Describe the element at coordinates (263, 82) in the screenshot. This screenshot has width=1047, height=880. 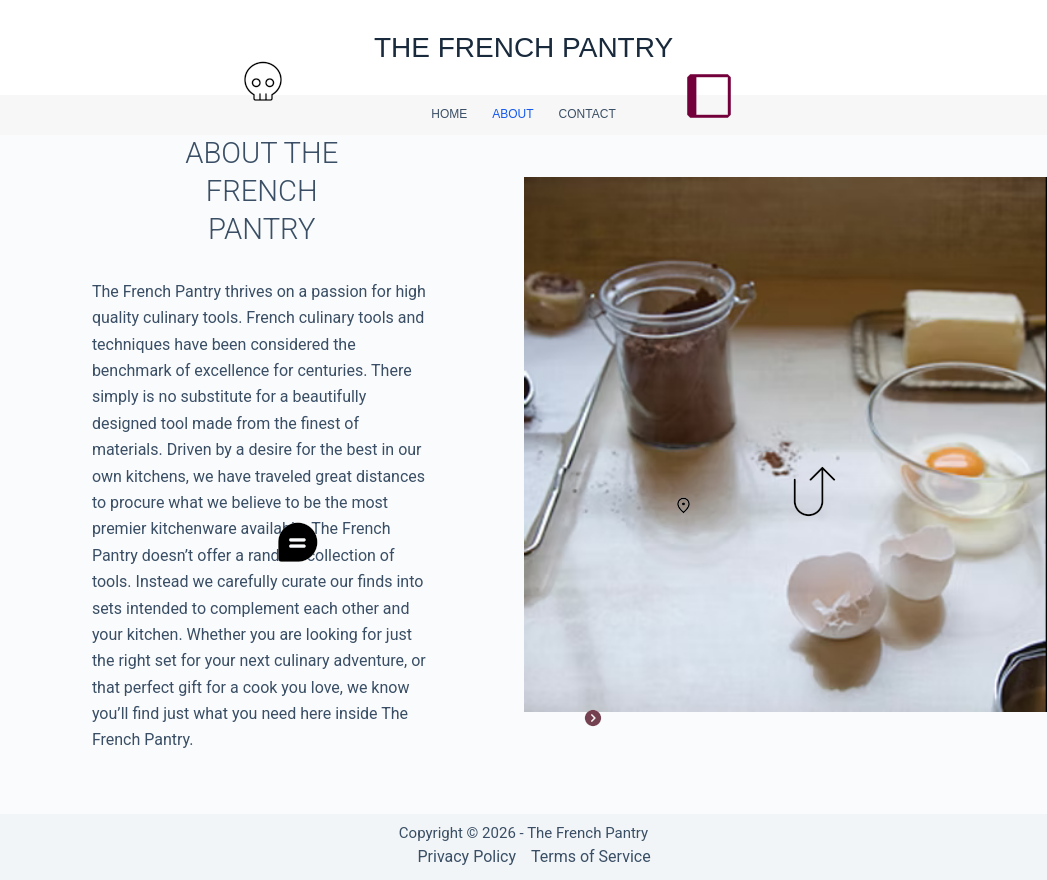
I see `indicates dangerous or hazardous content` at that location.